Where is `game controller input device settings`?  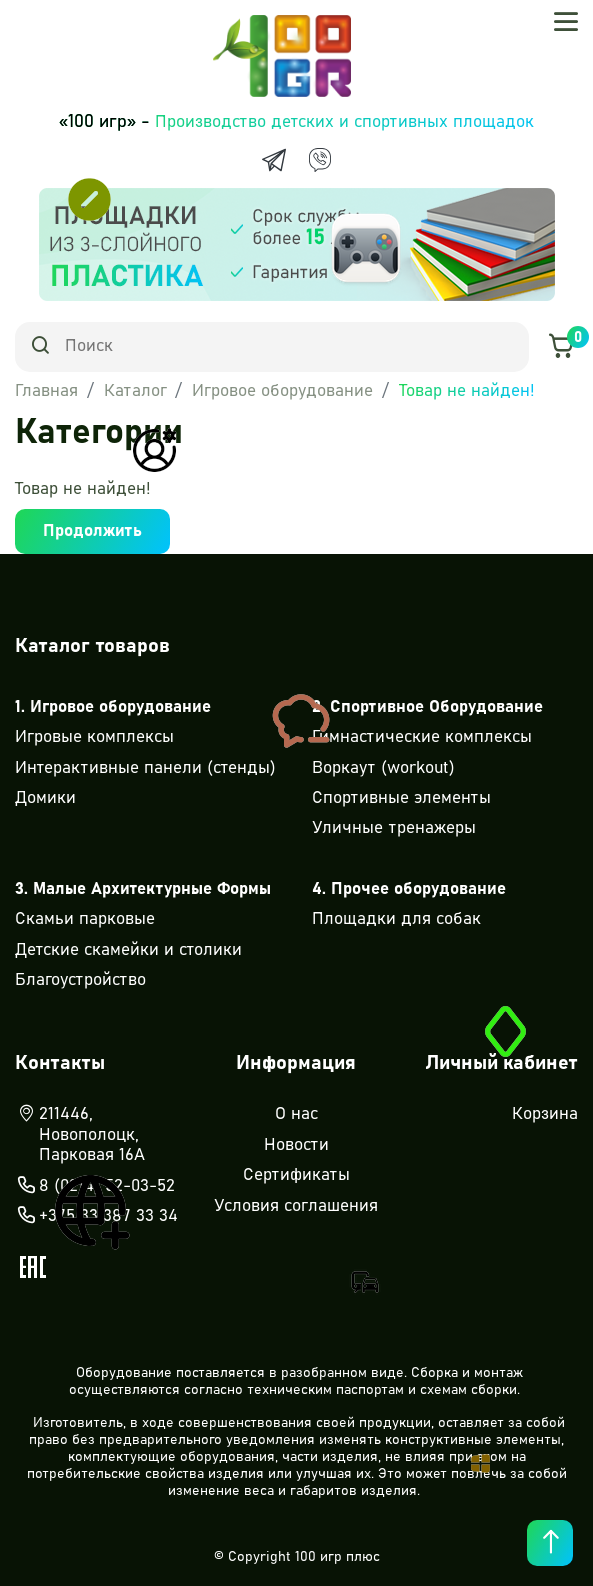 game controller input device settings is located at coordinates (366, 248).